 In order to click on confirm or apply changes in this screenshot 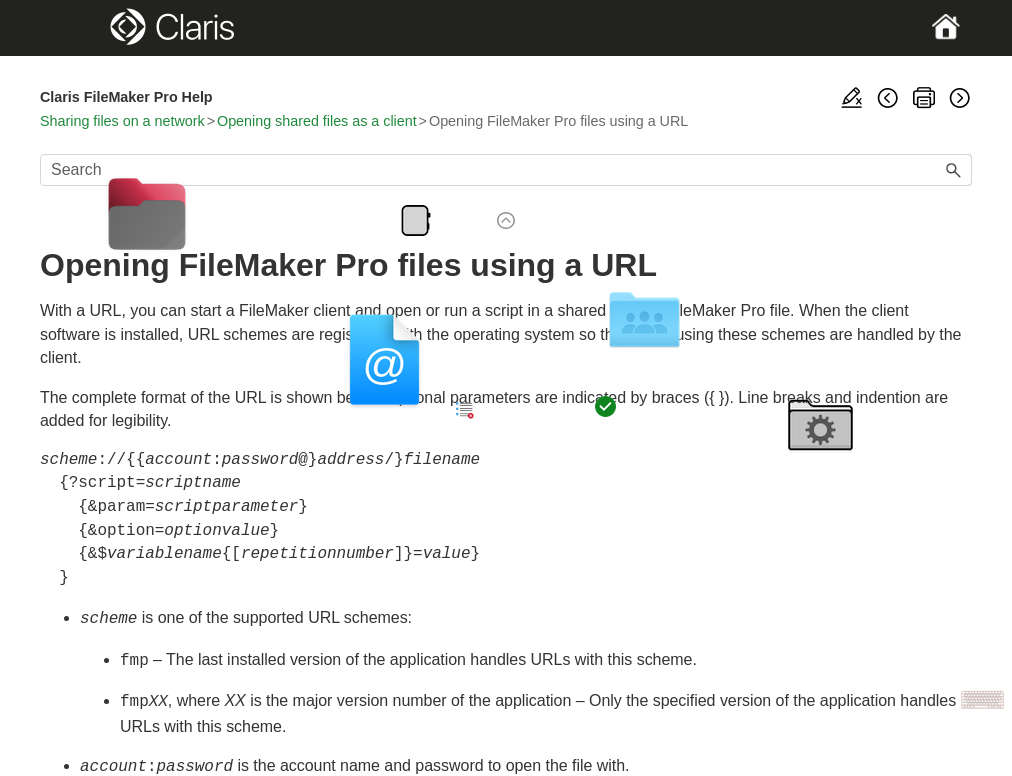, I will do `click(605, 406)`.